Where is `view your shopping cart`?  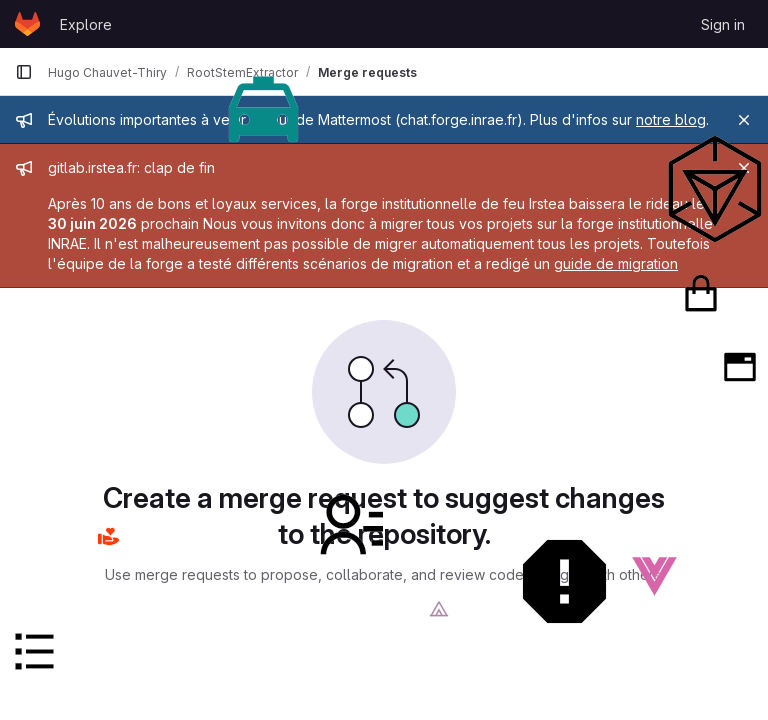
view your shopping cart is located at coordinates (701, 294).